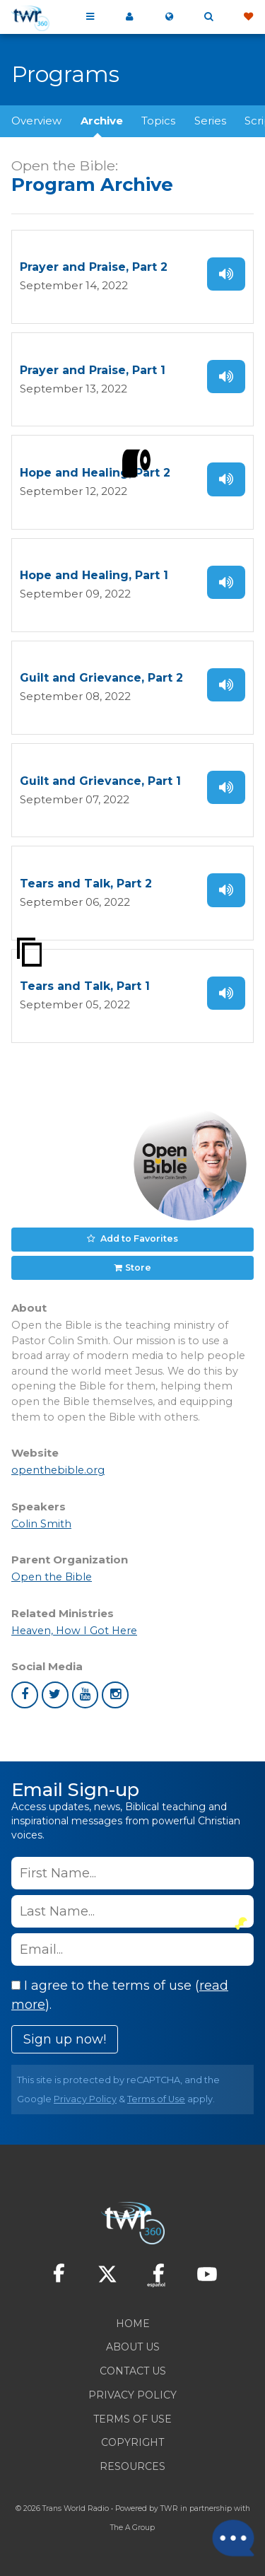  I want to click on copy to clipboard, so click(30, 952).